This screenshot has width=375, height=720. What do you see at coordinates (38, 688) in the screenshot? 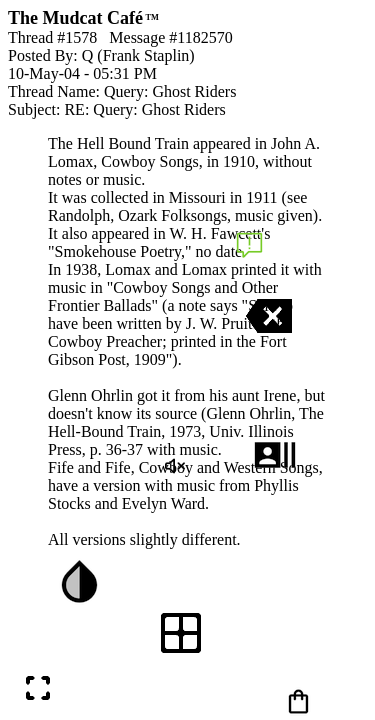
I see `expand to fullscreen mode` at bounding box center [38, 688].